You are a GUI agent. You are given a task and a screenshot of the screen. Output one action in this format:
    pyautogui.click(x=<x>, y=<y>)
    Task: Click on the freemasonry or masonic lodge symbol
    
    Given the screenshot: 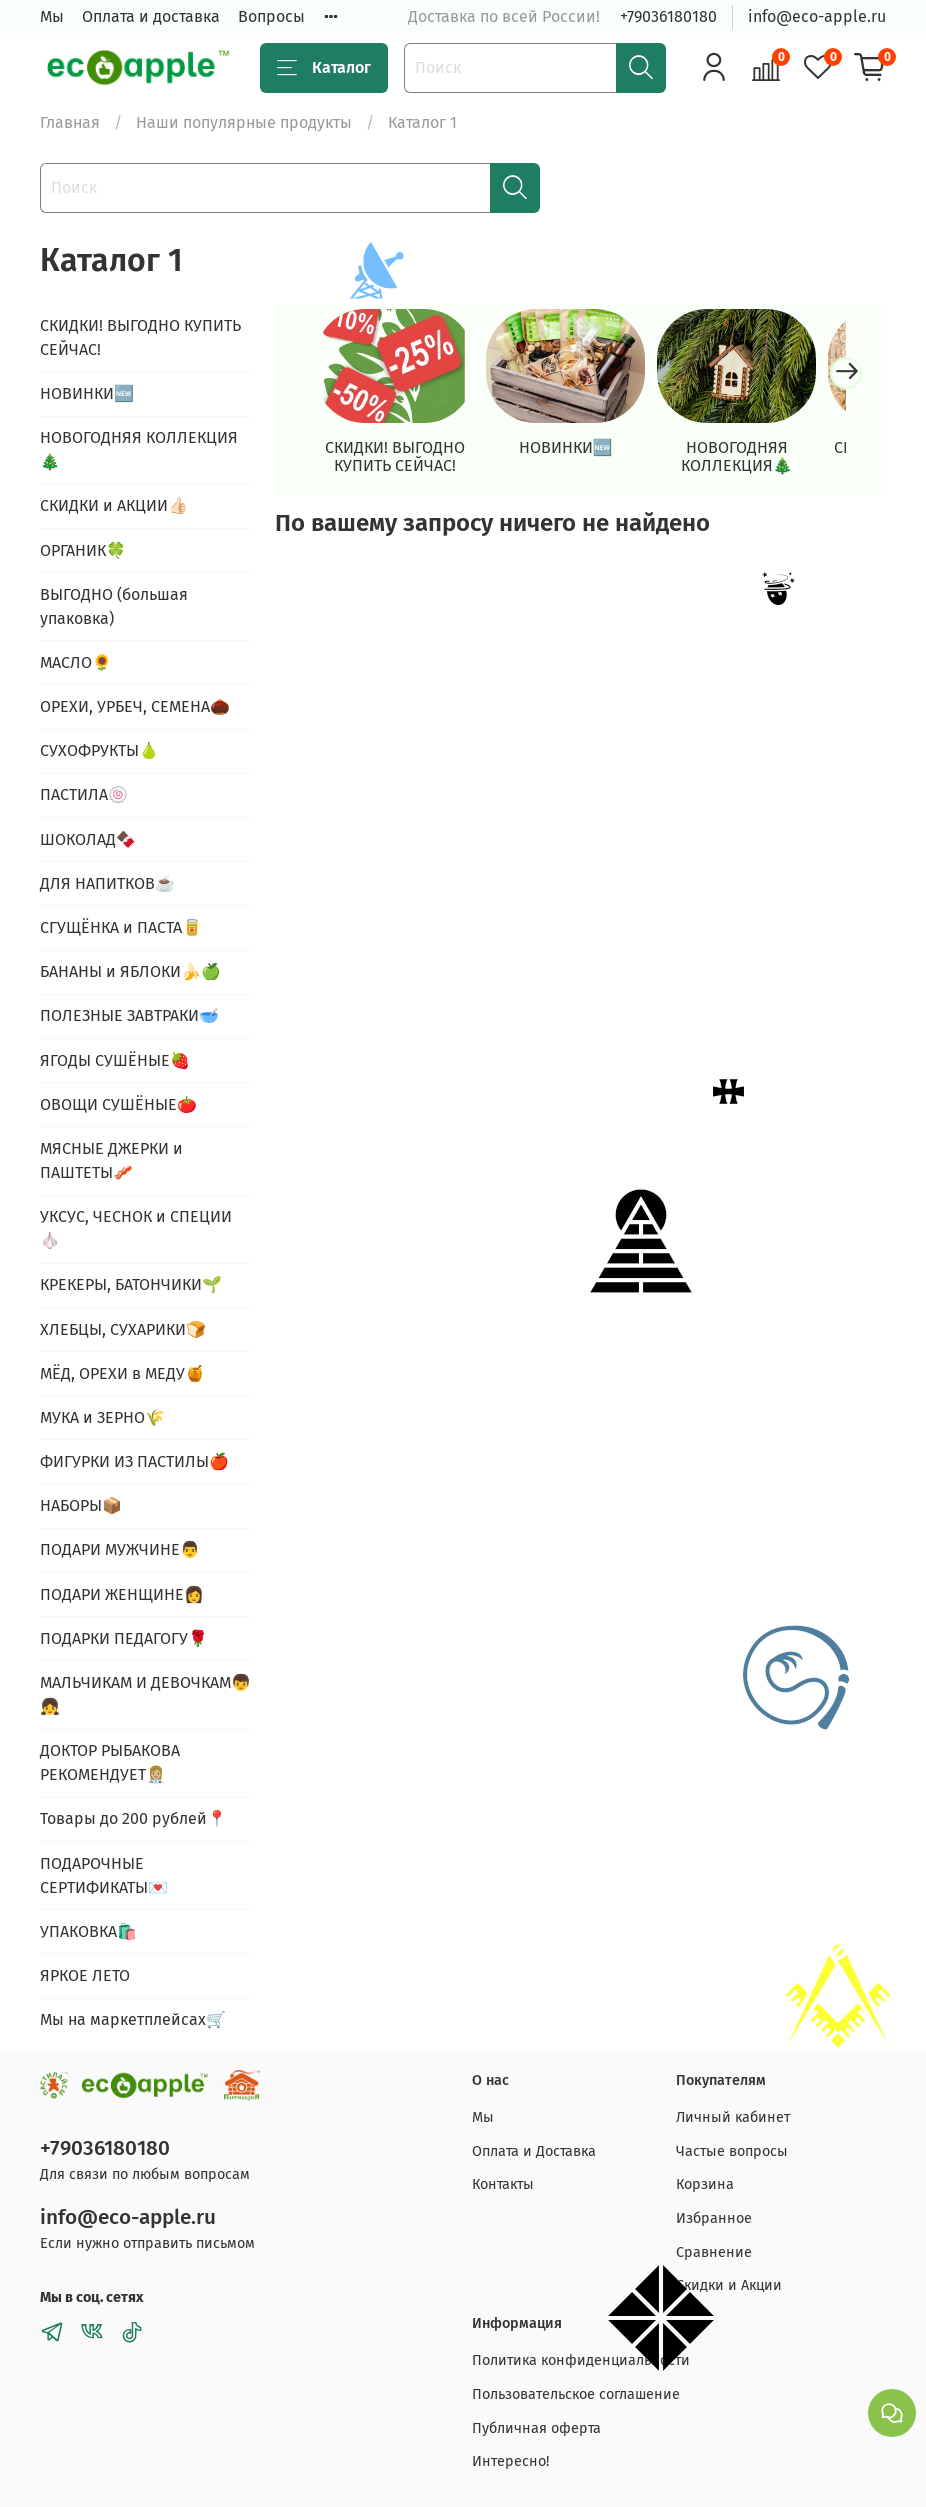 What is the action you would take?
    pyautogui.click(x=838, y=1996)
    